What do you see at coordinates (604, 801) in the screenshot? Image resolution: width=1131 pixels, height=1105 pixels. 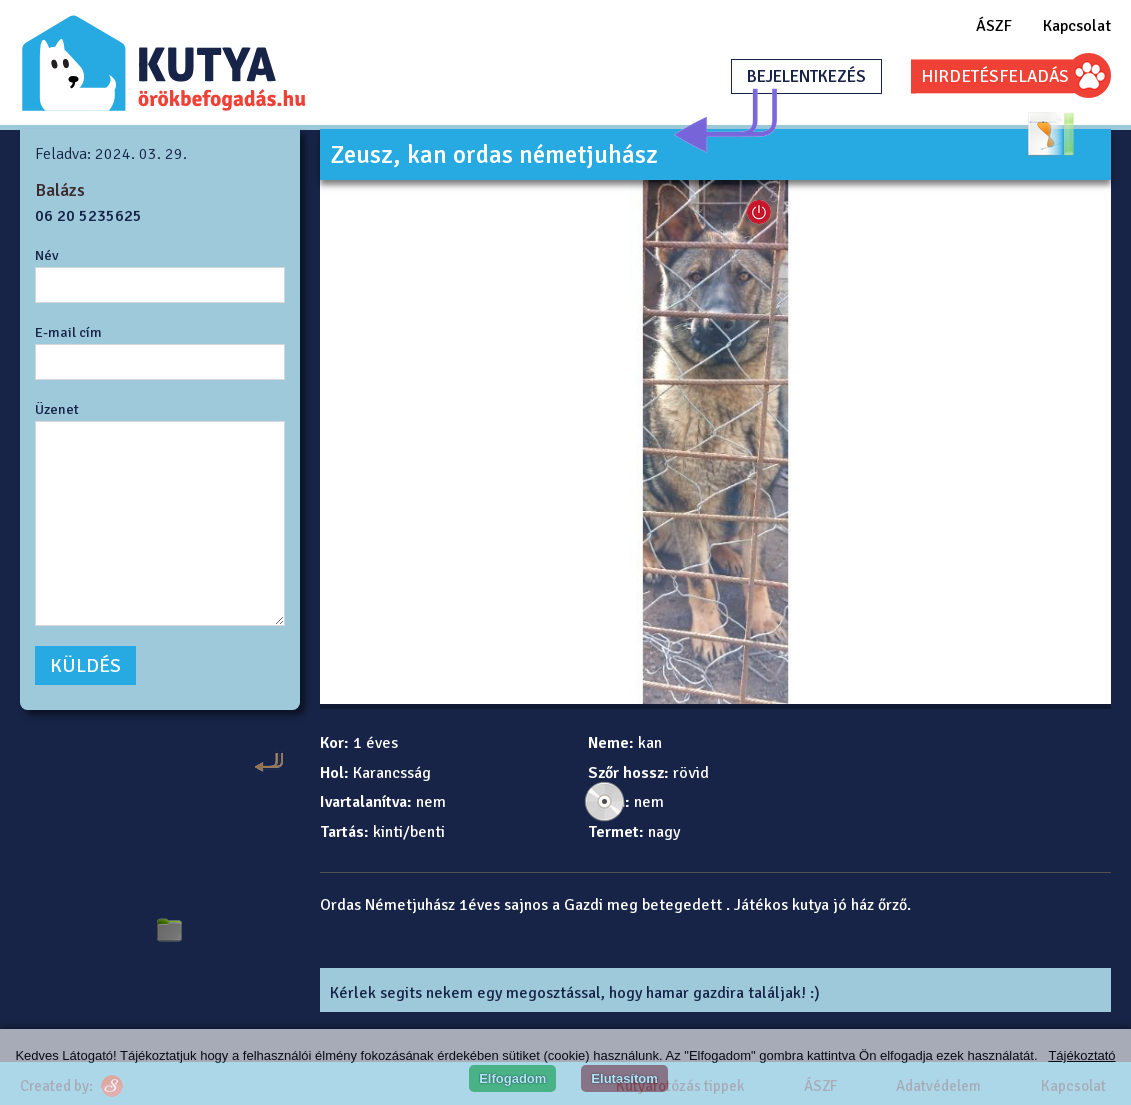 I see `unmount or eject a CD/DVD disc` at bounding box center [604, 801].